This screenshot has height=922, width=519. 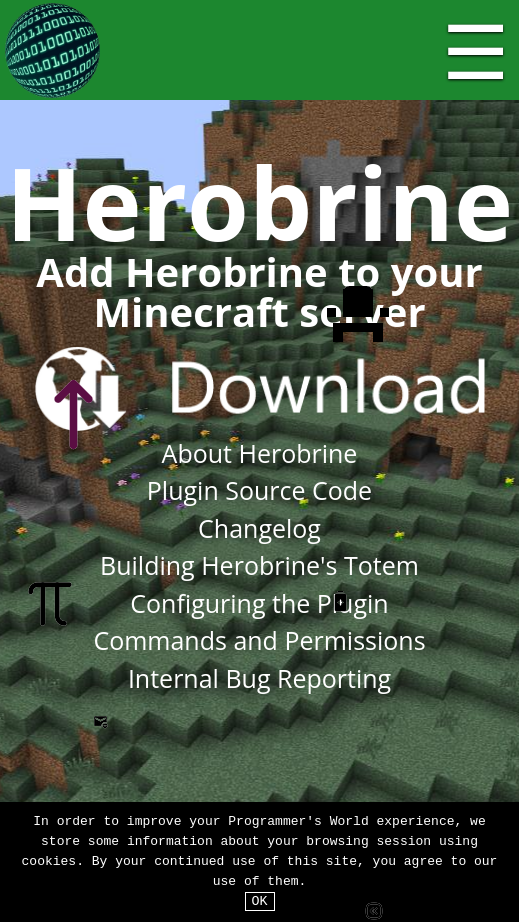 What do you see at coordinates (73, 414) in the screenshot?
I see `scroll to top of page` at bounding box center [73, 414].